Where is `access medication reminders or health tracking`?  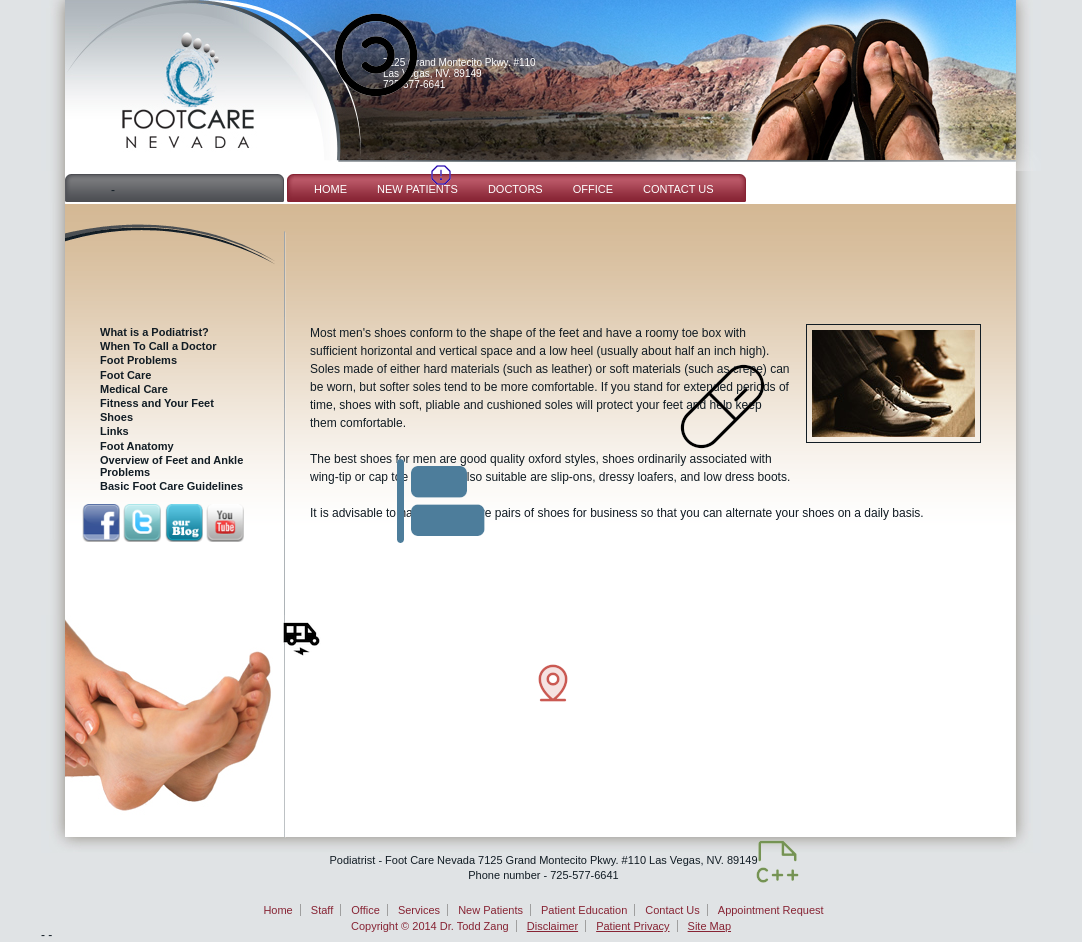 access medication reminders or health tracking is located at coordinates (722, 406).